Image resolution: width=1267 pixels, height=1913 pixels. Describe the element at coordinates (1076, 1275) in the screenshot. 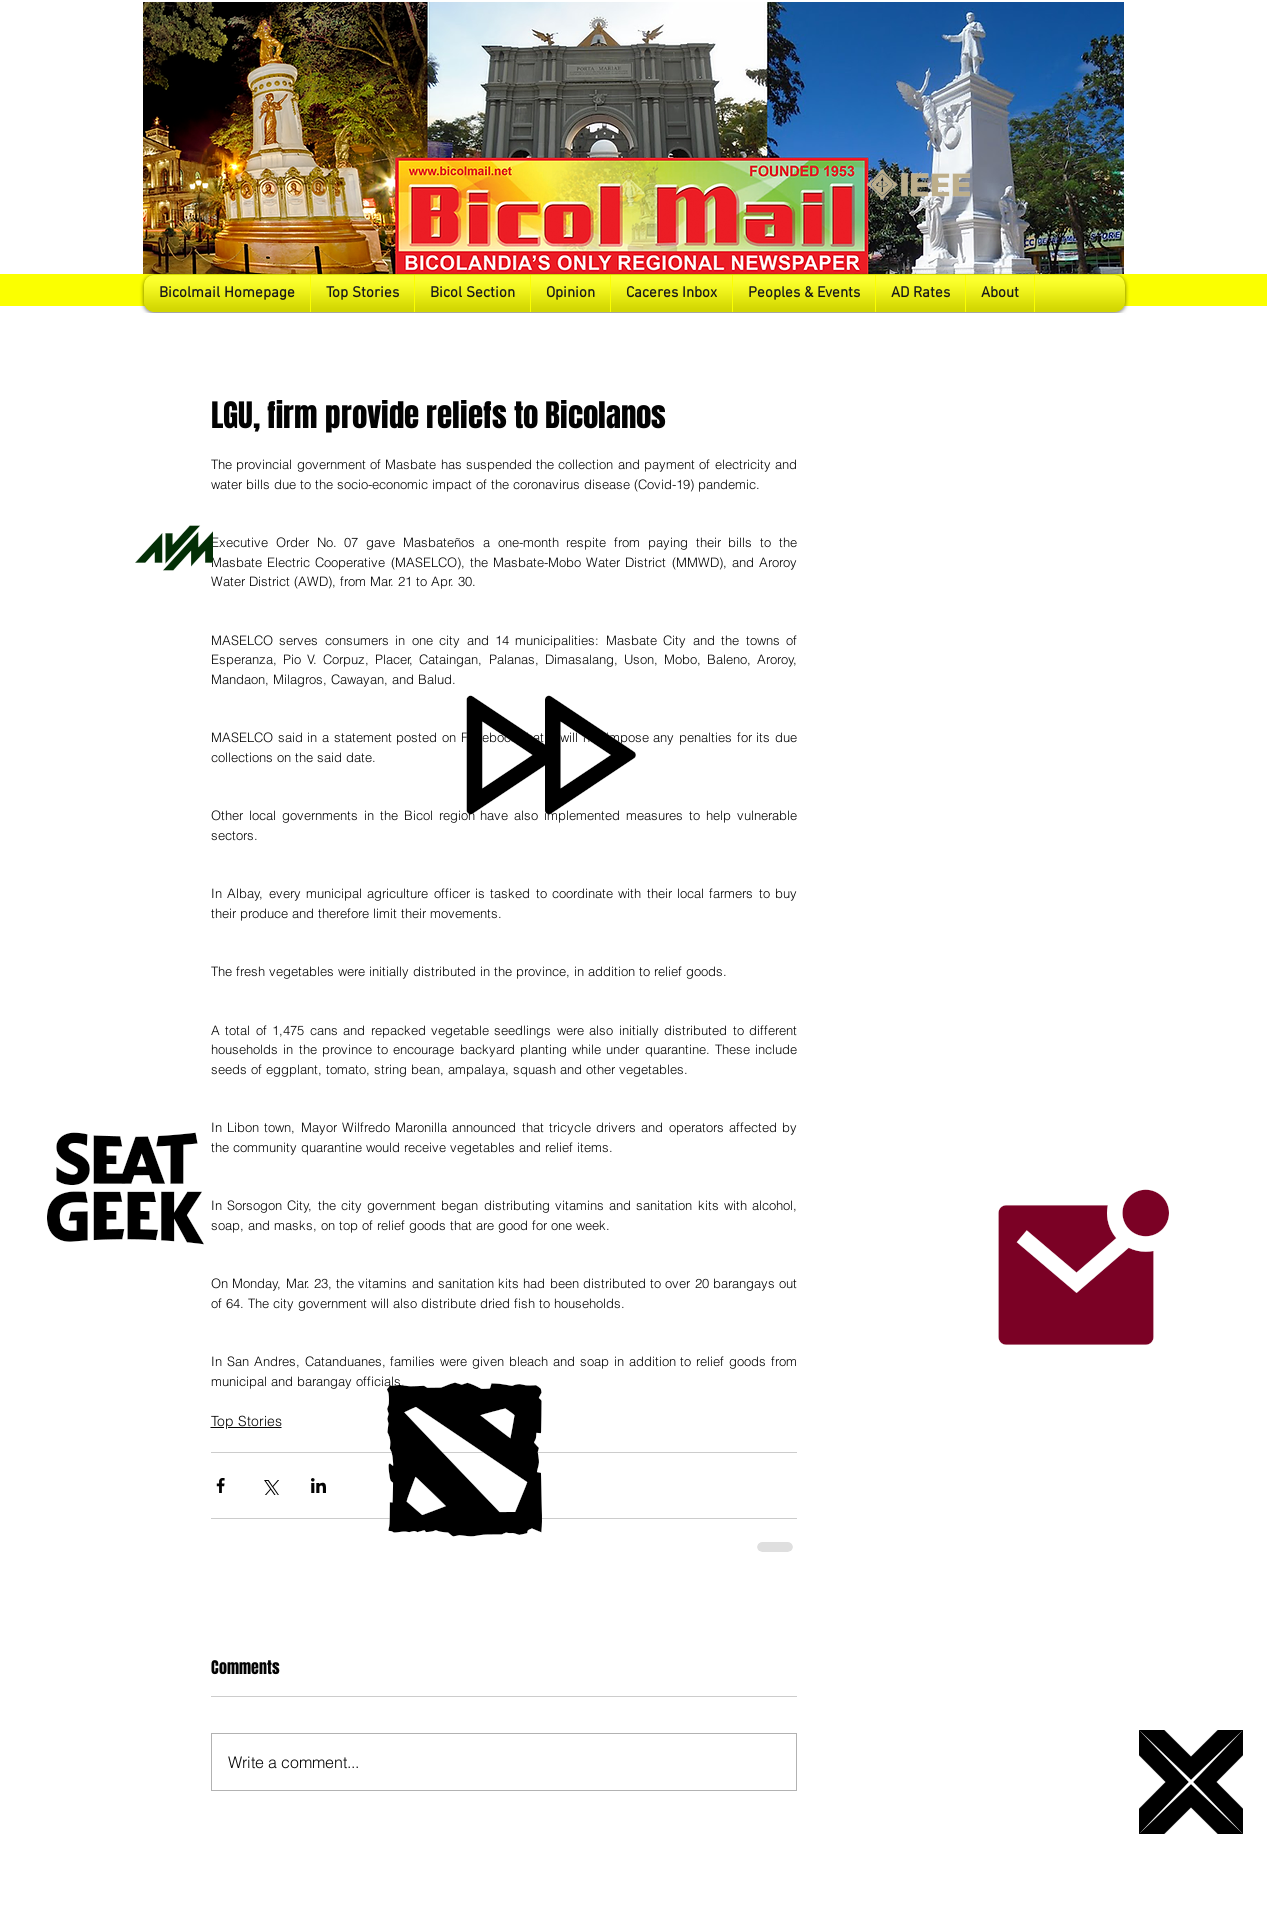

I see `indicates unread mail or messages` at that location.